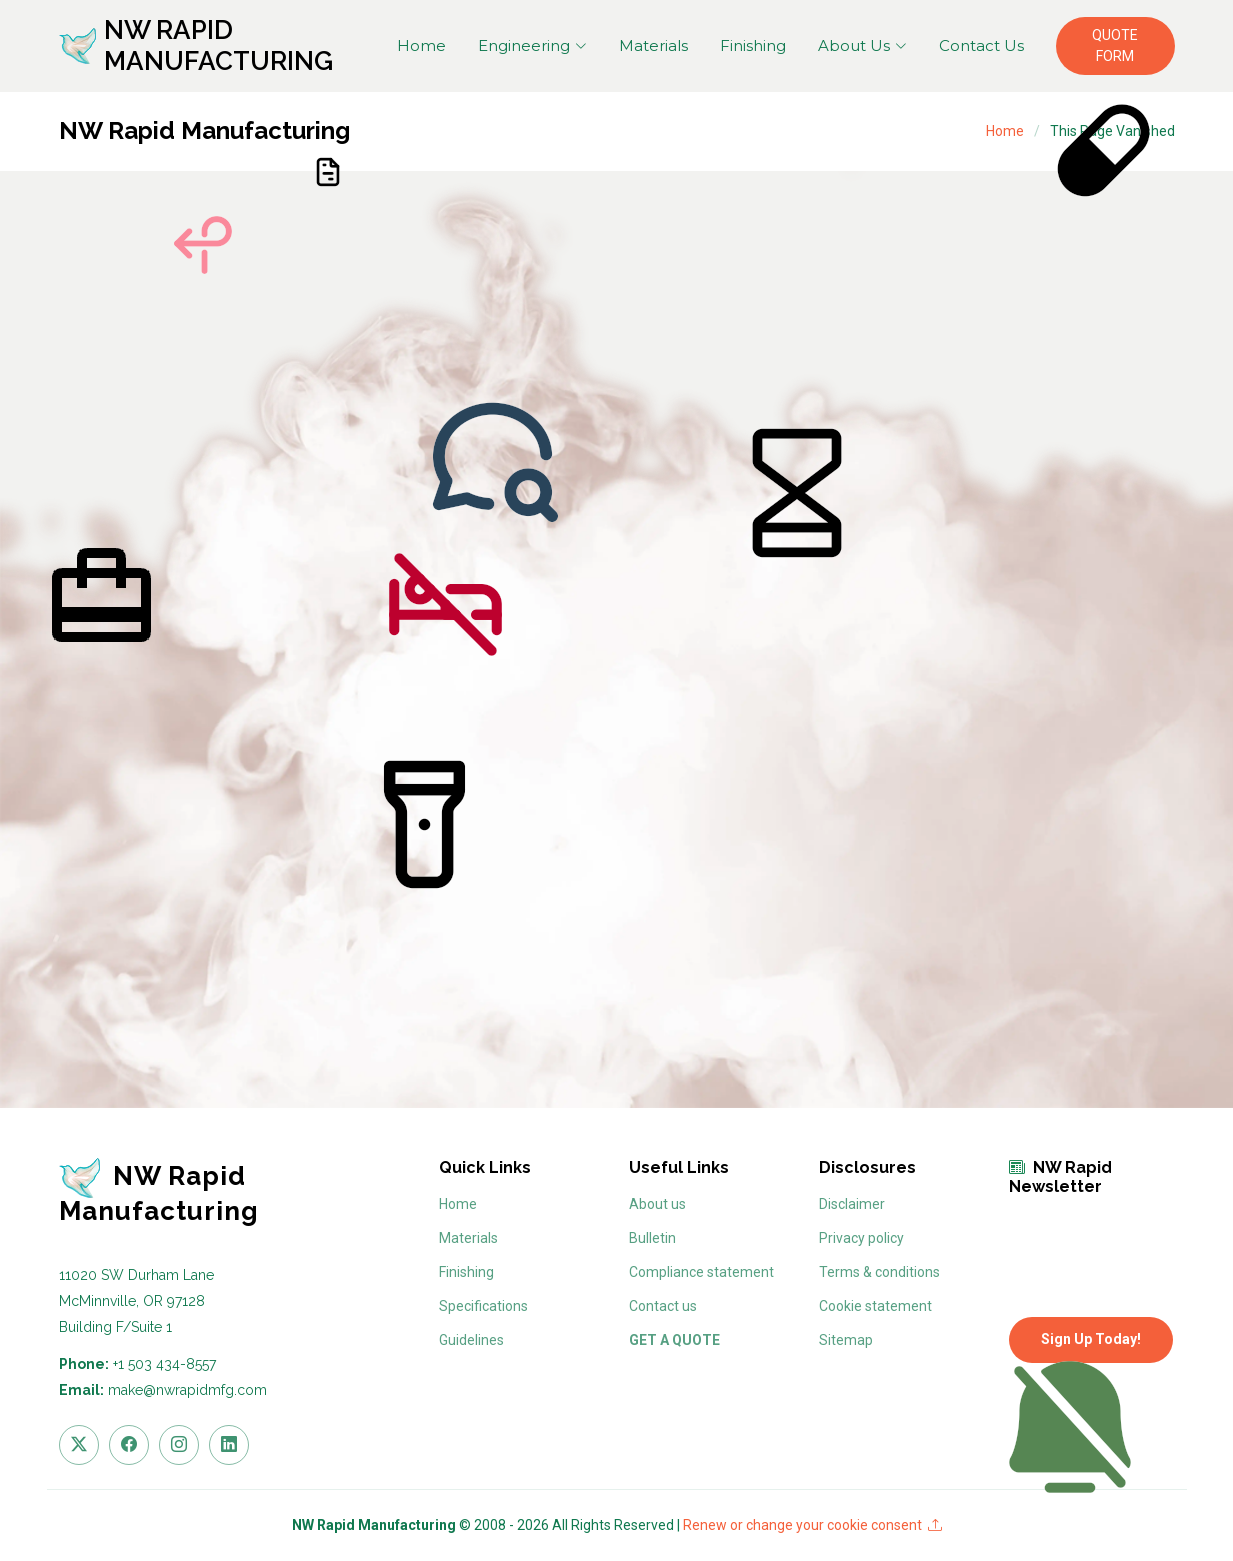  What do you see at coordinates (101, 597) in the screenshot?
I see `access travel documents or boarding passes` at bounding box center [101, 597].